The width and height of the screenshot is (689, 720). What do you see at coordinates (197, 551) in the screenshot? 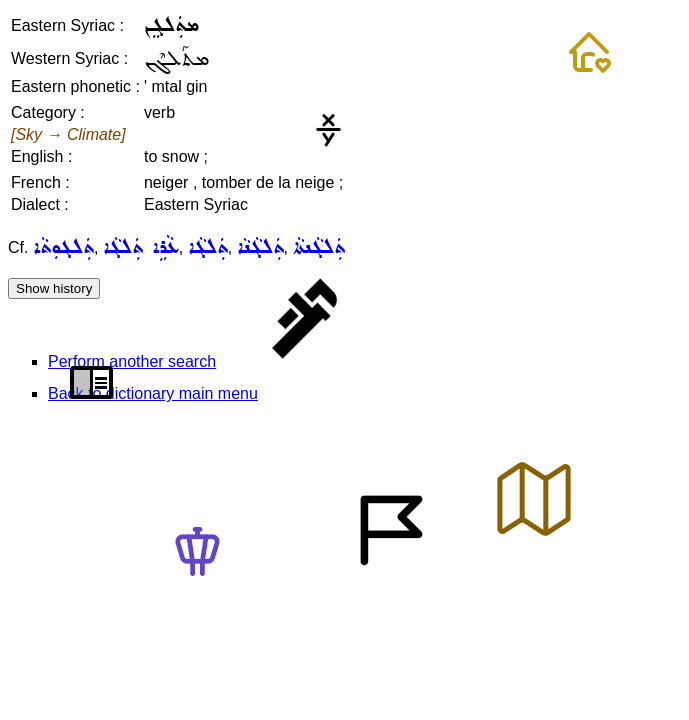
I see `access air traffic control features` at bounding box center [197, 551].